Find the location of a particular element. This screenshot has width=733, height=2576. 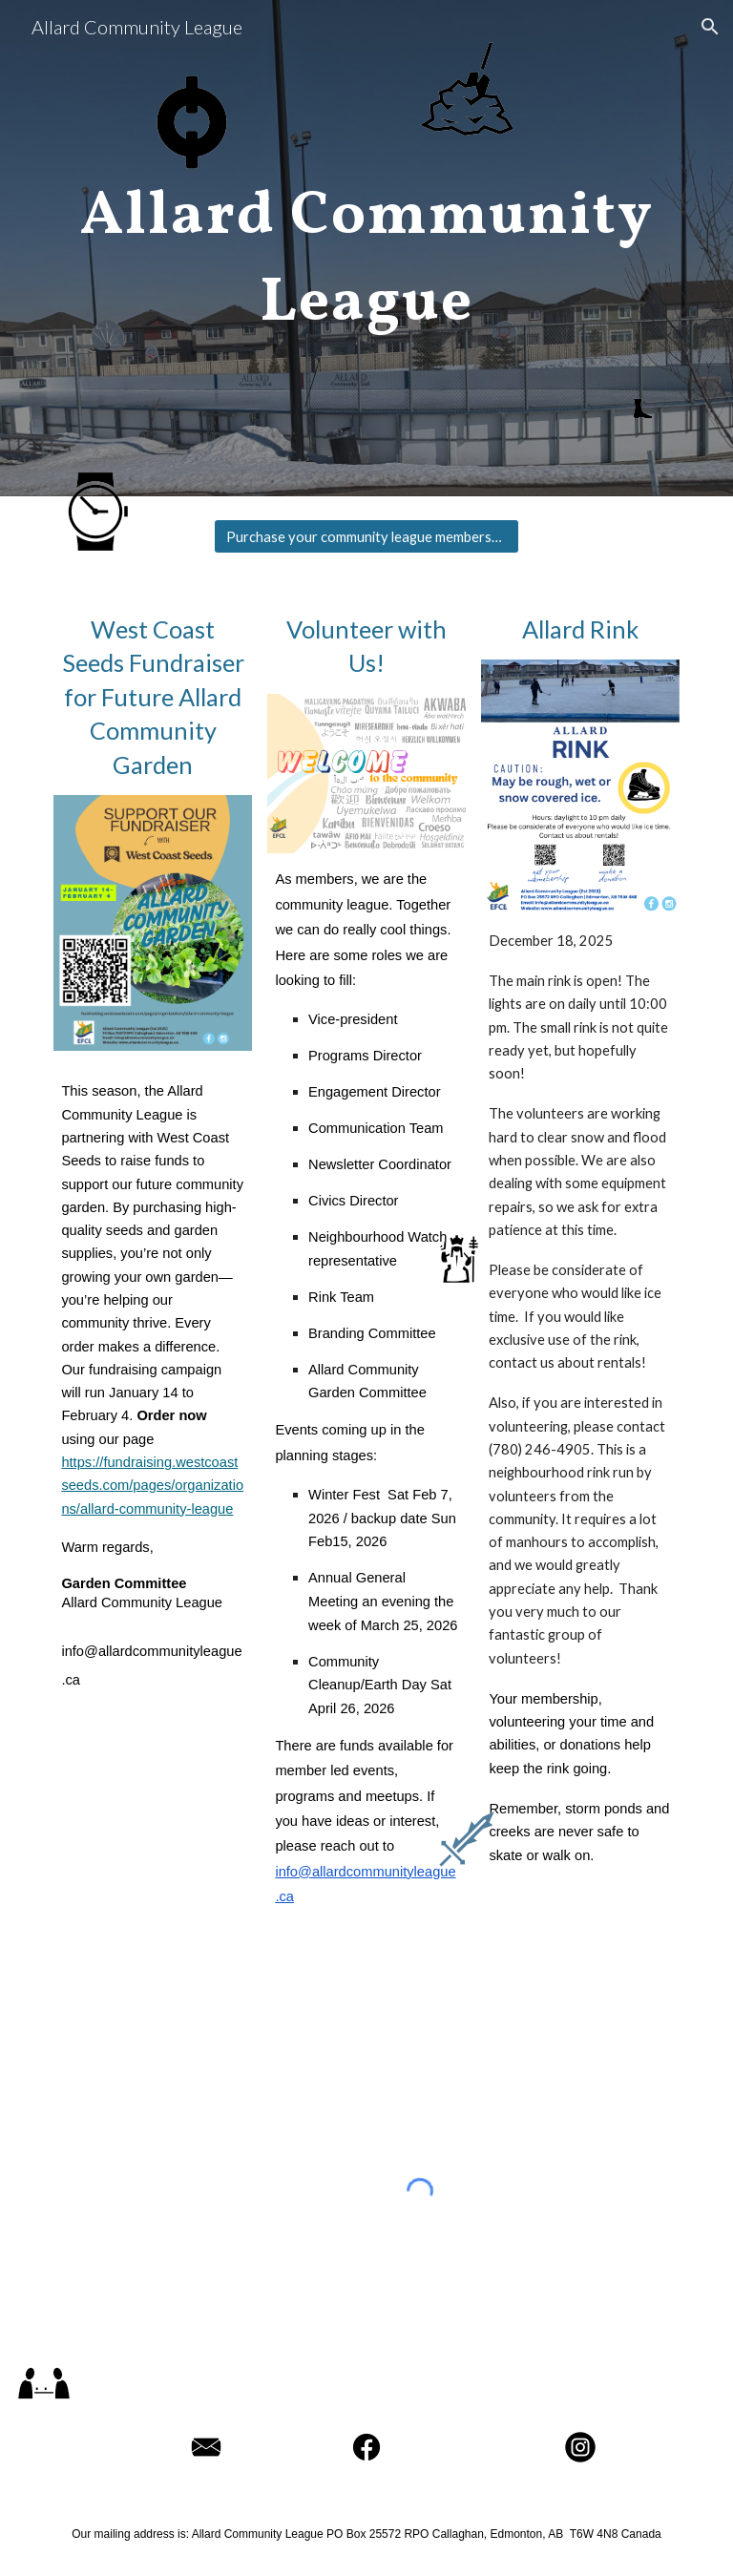

select laser gun weapon in game is located at coordinates (192, 122).